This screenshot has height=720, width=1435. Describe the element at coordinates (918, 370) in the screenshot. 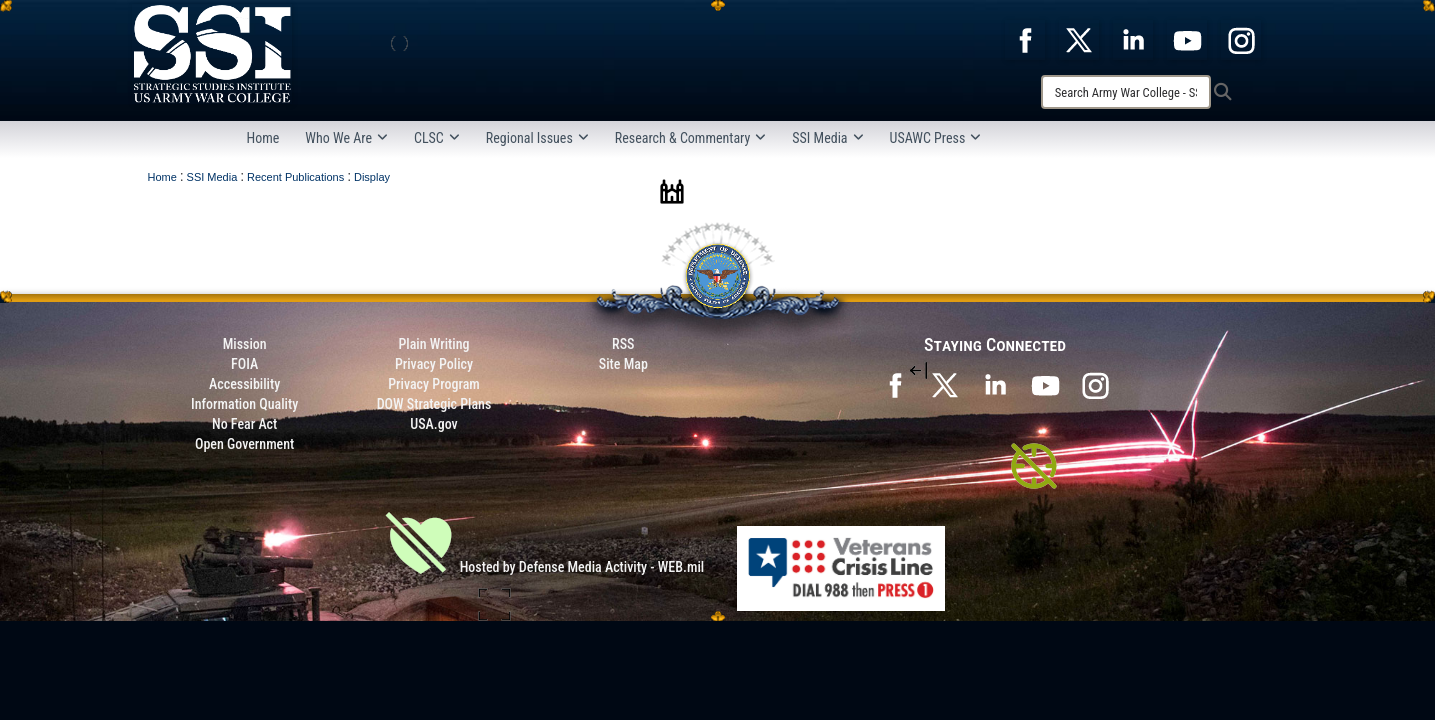

I see `collapse sidebar or panel` at that location.